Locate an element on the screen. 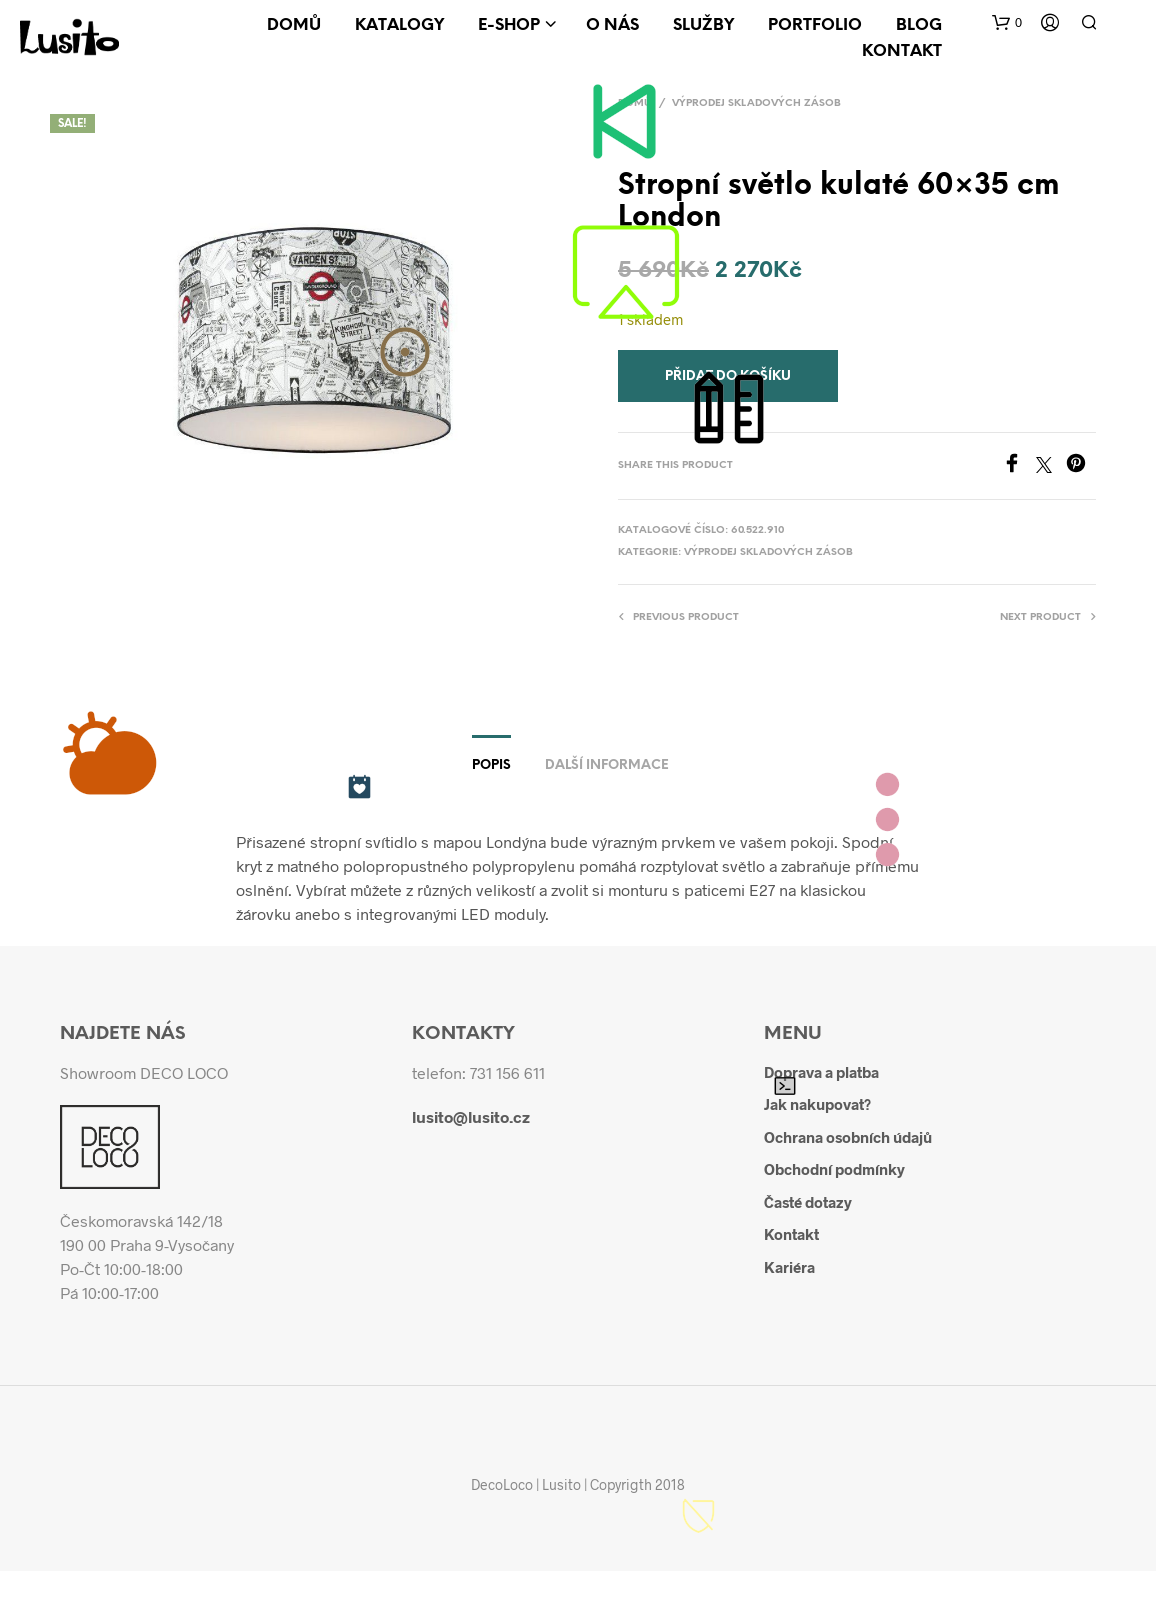  view favorite or saved dates is located at coordinates (359, 787).